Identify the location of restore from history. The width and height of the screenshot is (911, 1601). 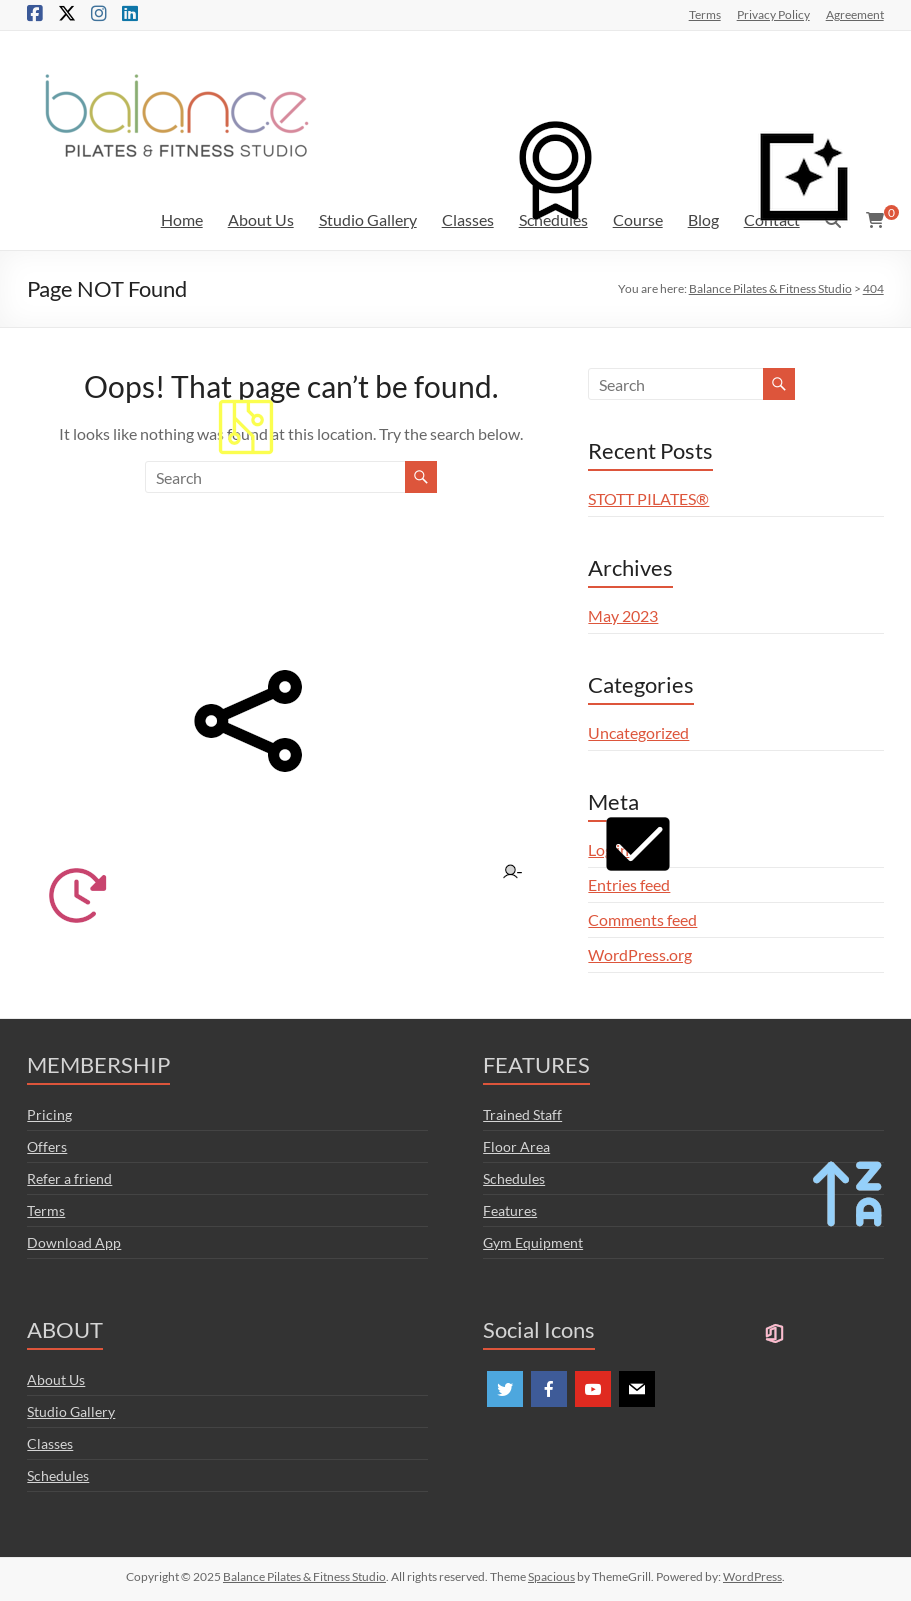
(76, 895).